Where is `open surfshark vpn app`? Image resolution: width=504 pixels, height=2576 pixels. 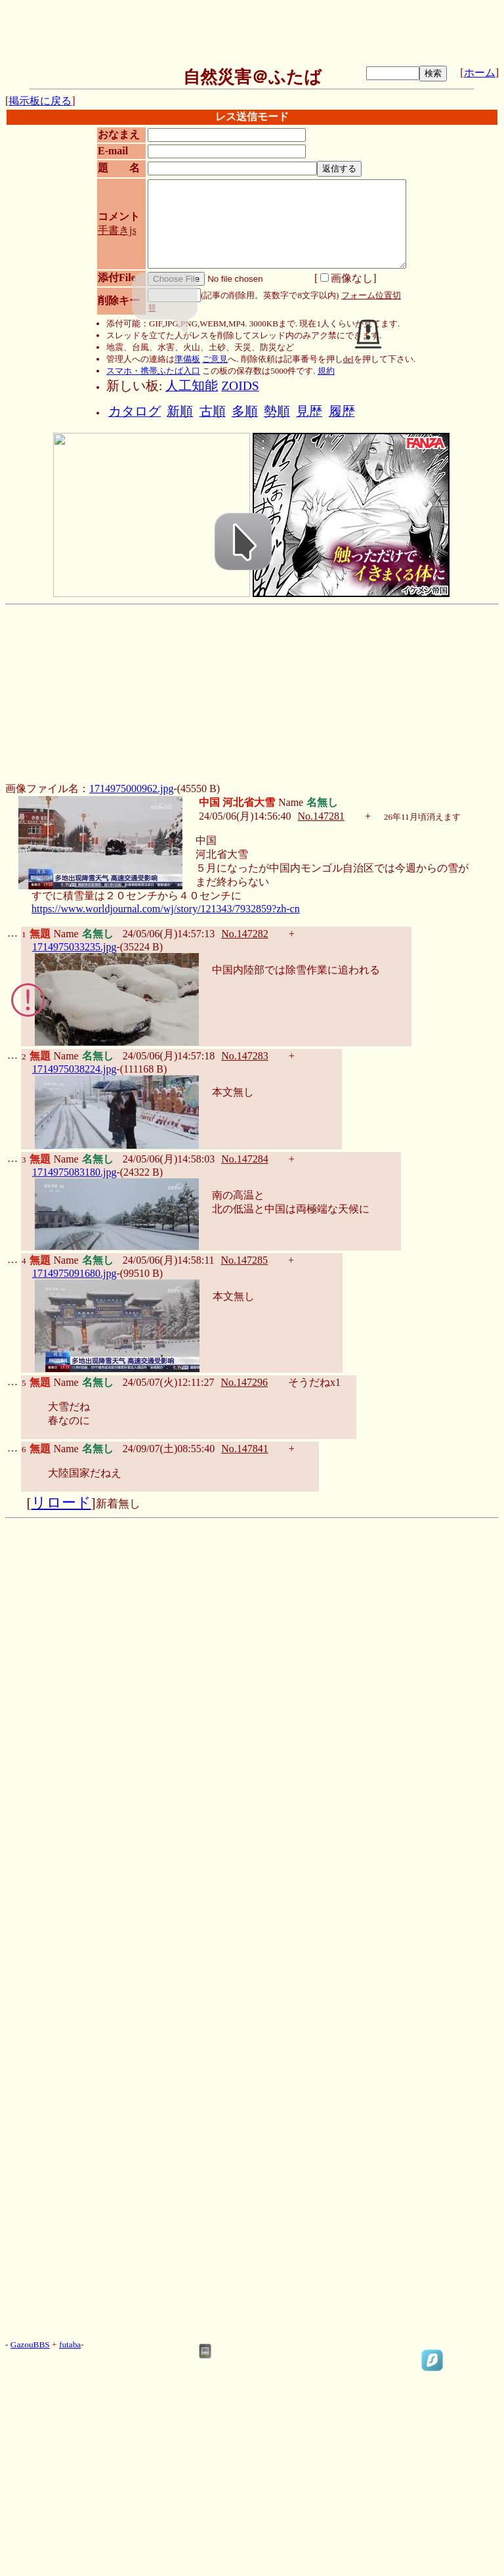
open surfshark vpn app is located at coordinates (432, 2360).